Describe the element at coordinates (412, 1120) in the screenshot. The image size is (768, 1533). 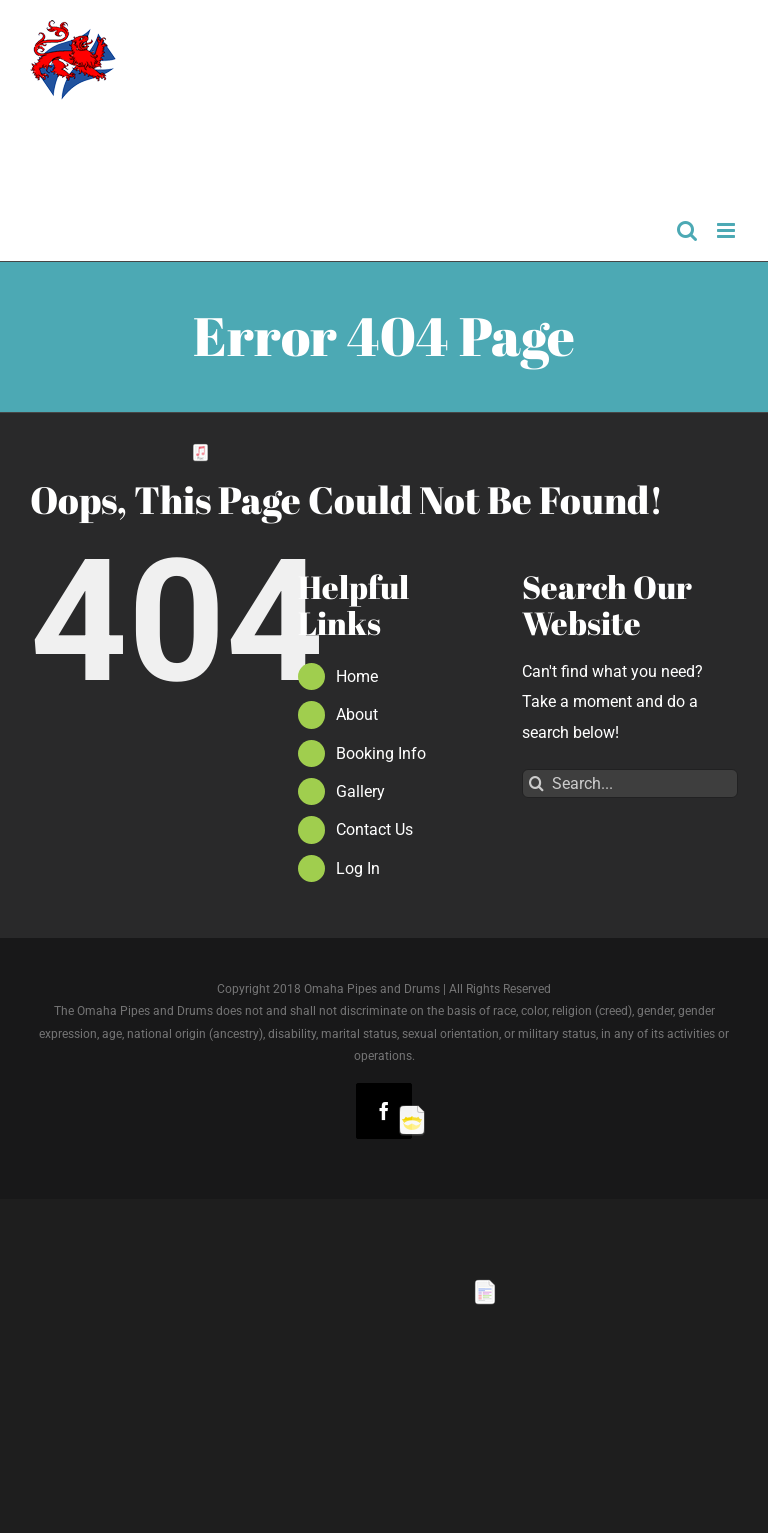
I see `nim programming language source file` at that location.